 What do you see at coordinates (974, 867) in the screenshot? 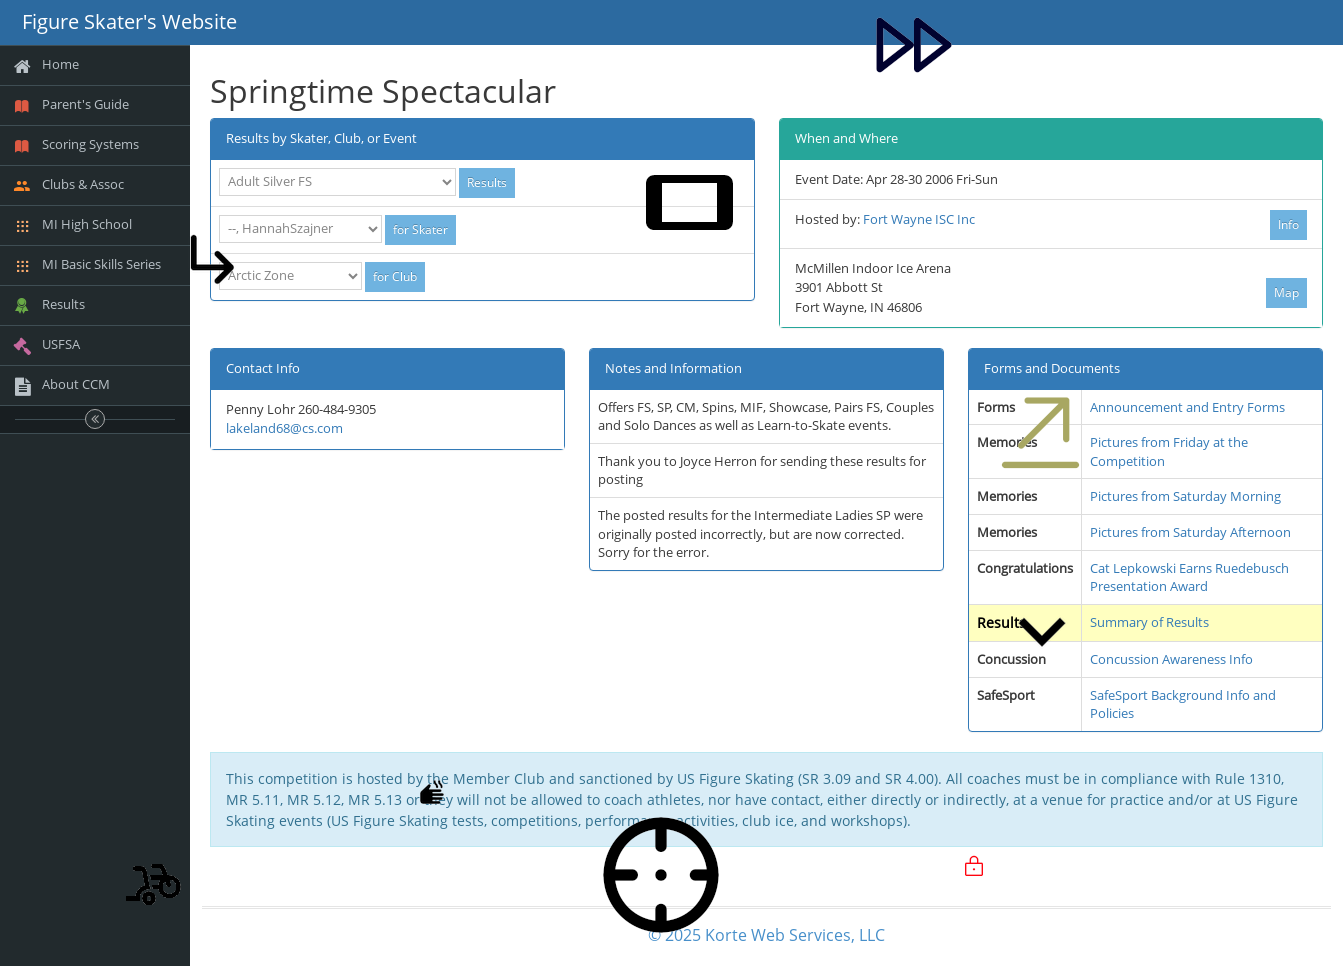
I see `lock or secure this item` at bounding box center [974, 867].